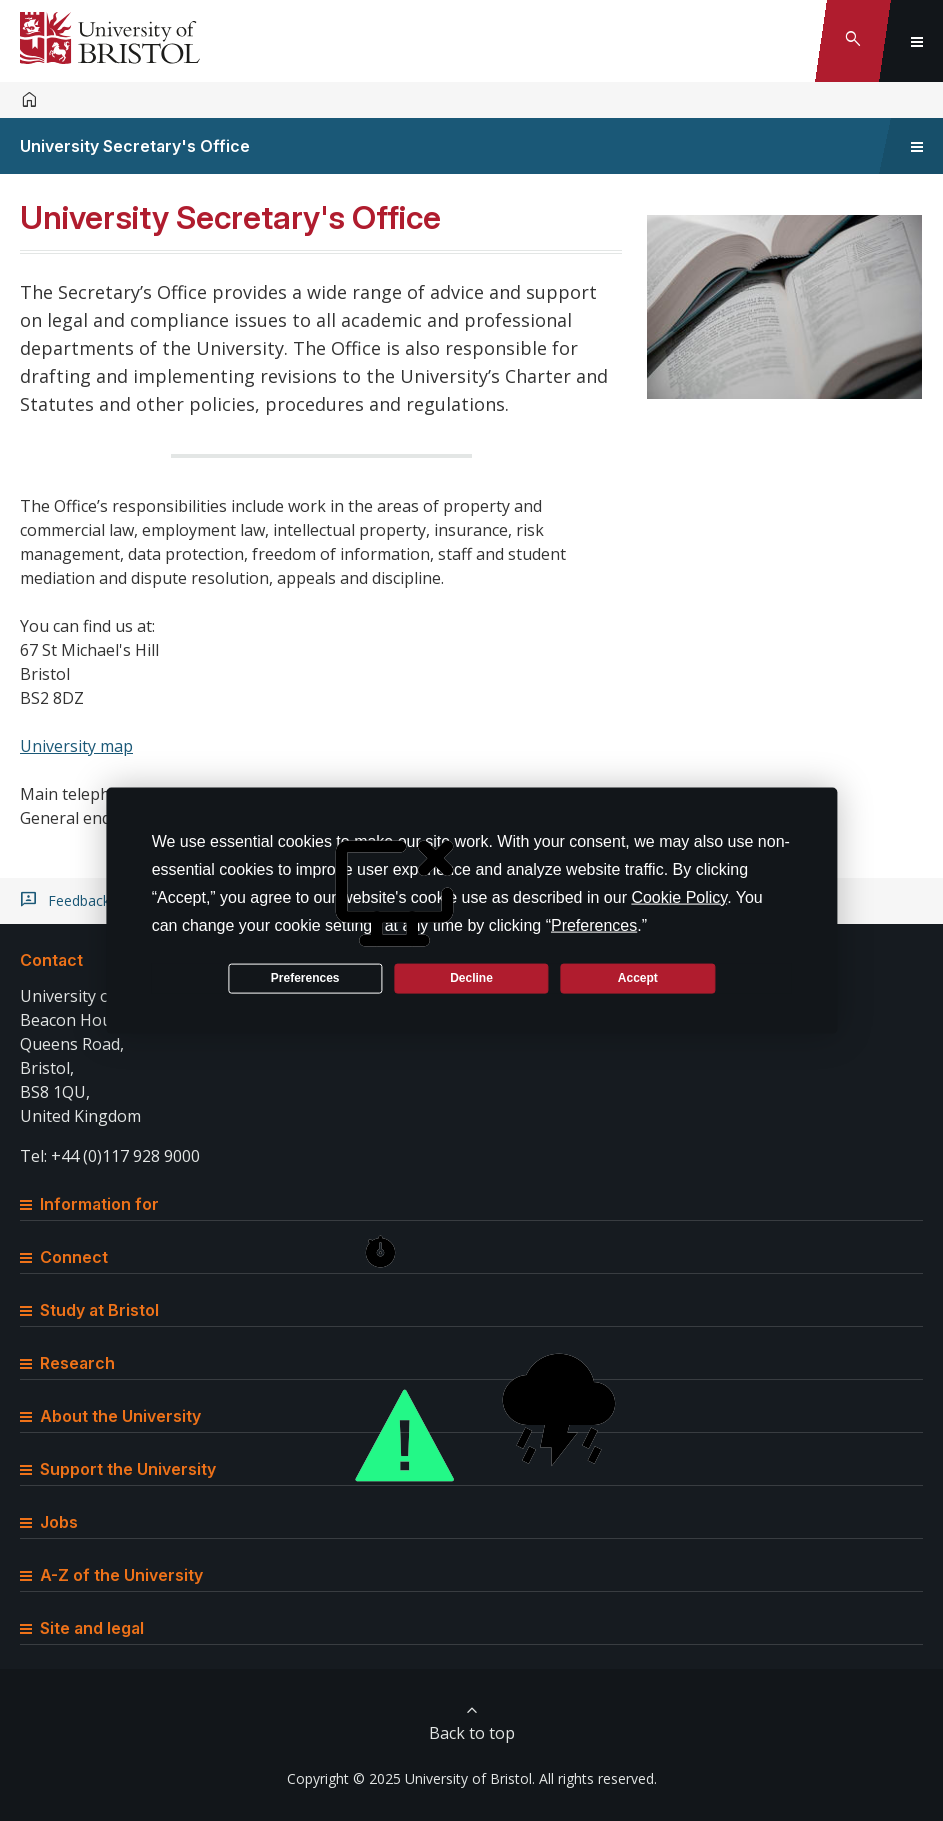  Describe the element at coordinates (380, 1251) in the screenshot. I see `start or stop a timer` at that location.